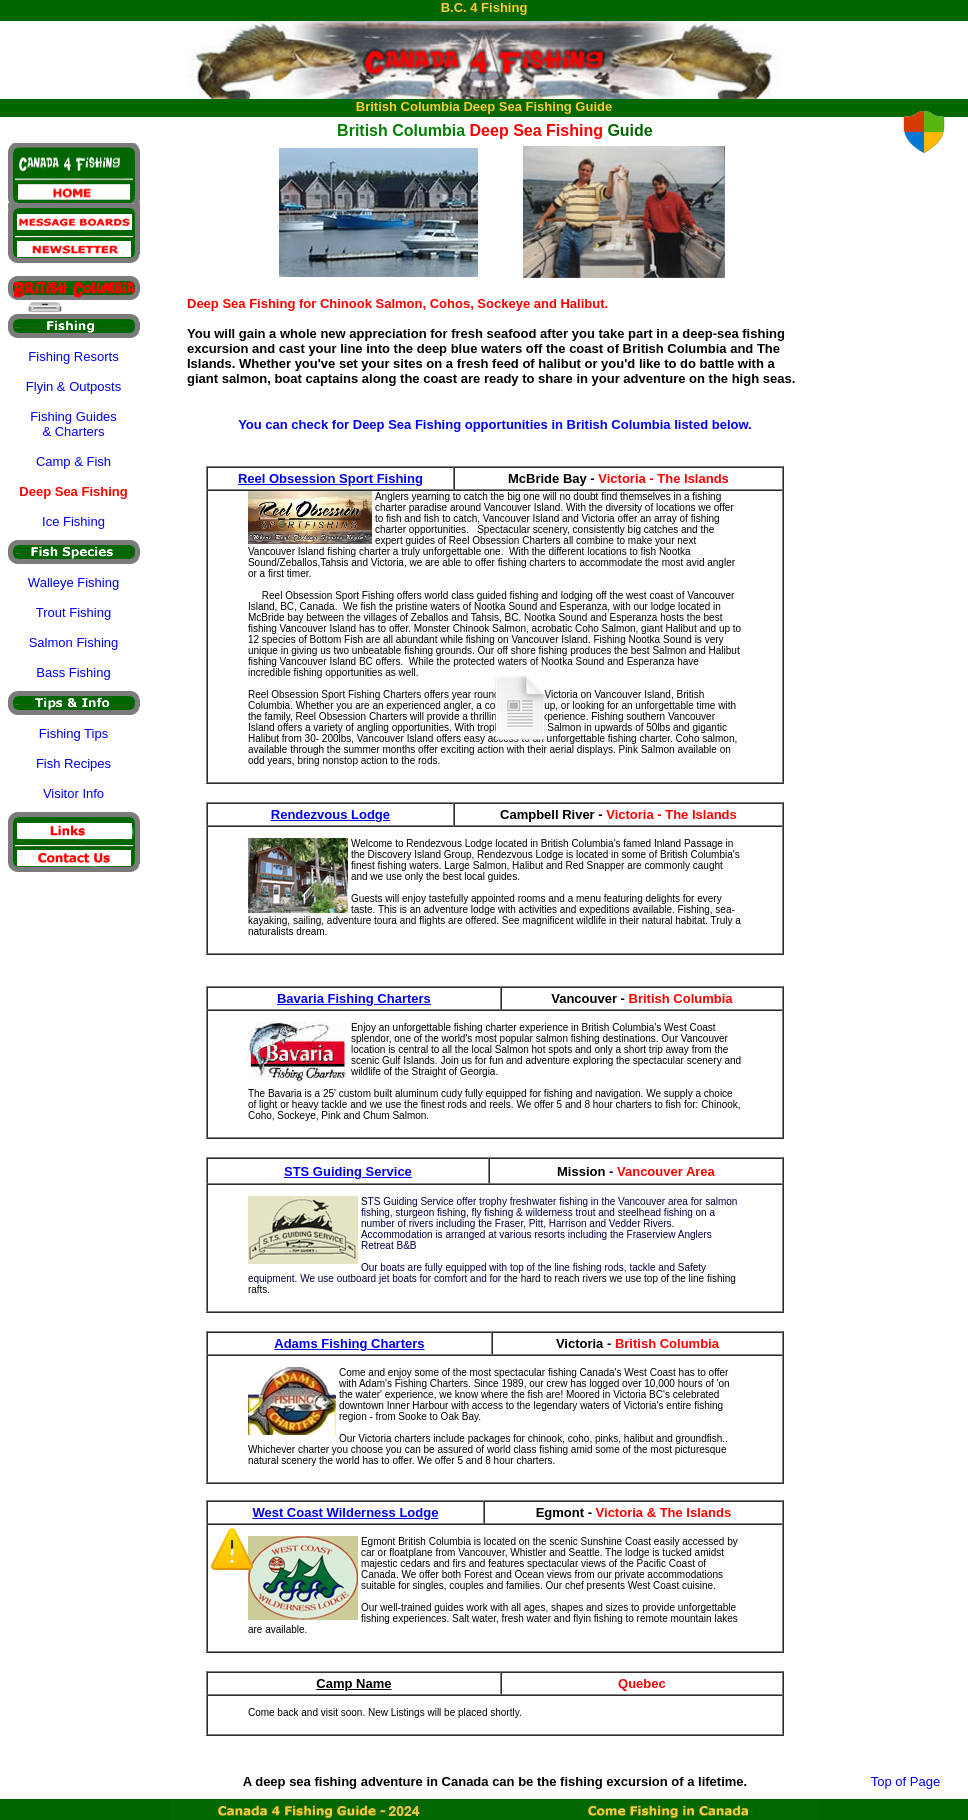 The height and width of the screenshot is (1820, 968). Describe the element at coordinates (924, 132) in the screenshot. I see `indicates Windows Firewall protection is active` at that location.